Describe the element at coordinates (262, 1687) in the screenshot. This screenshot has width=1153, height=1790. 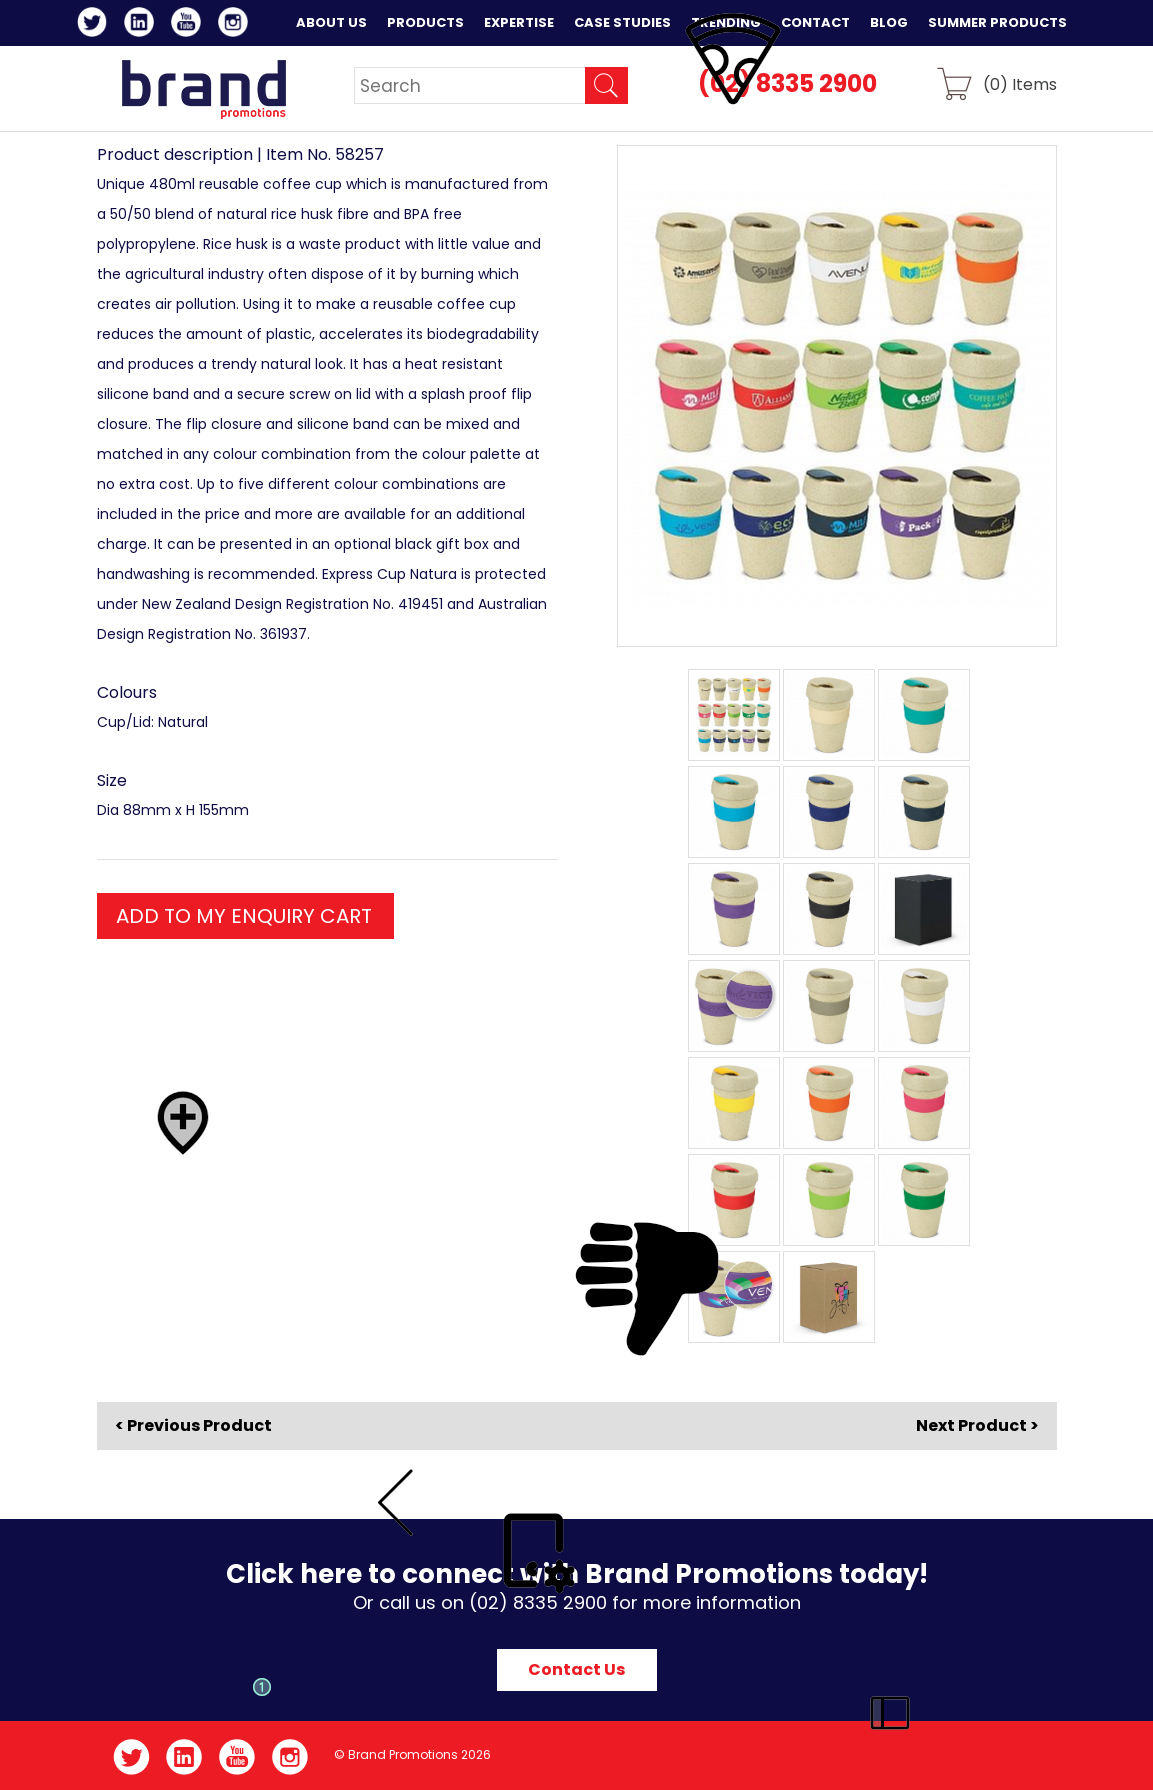
I see `indicates the first step in a sequence or tutorial` at that location.